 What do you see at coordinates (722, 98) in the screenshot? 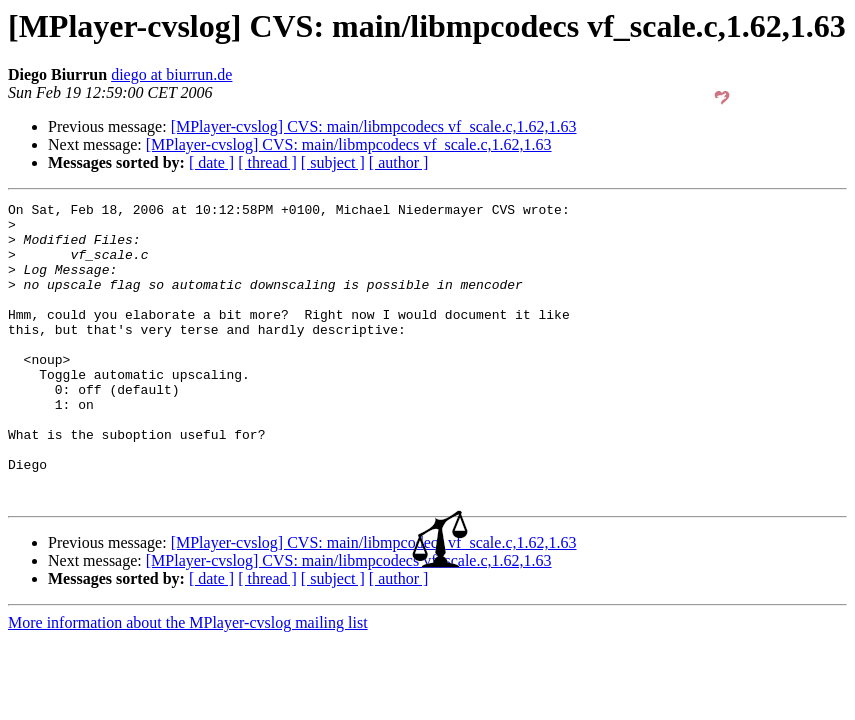
I see `support animal welfare or pet rescue organizations` at bounding box center [722, 98].